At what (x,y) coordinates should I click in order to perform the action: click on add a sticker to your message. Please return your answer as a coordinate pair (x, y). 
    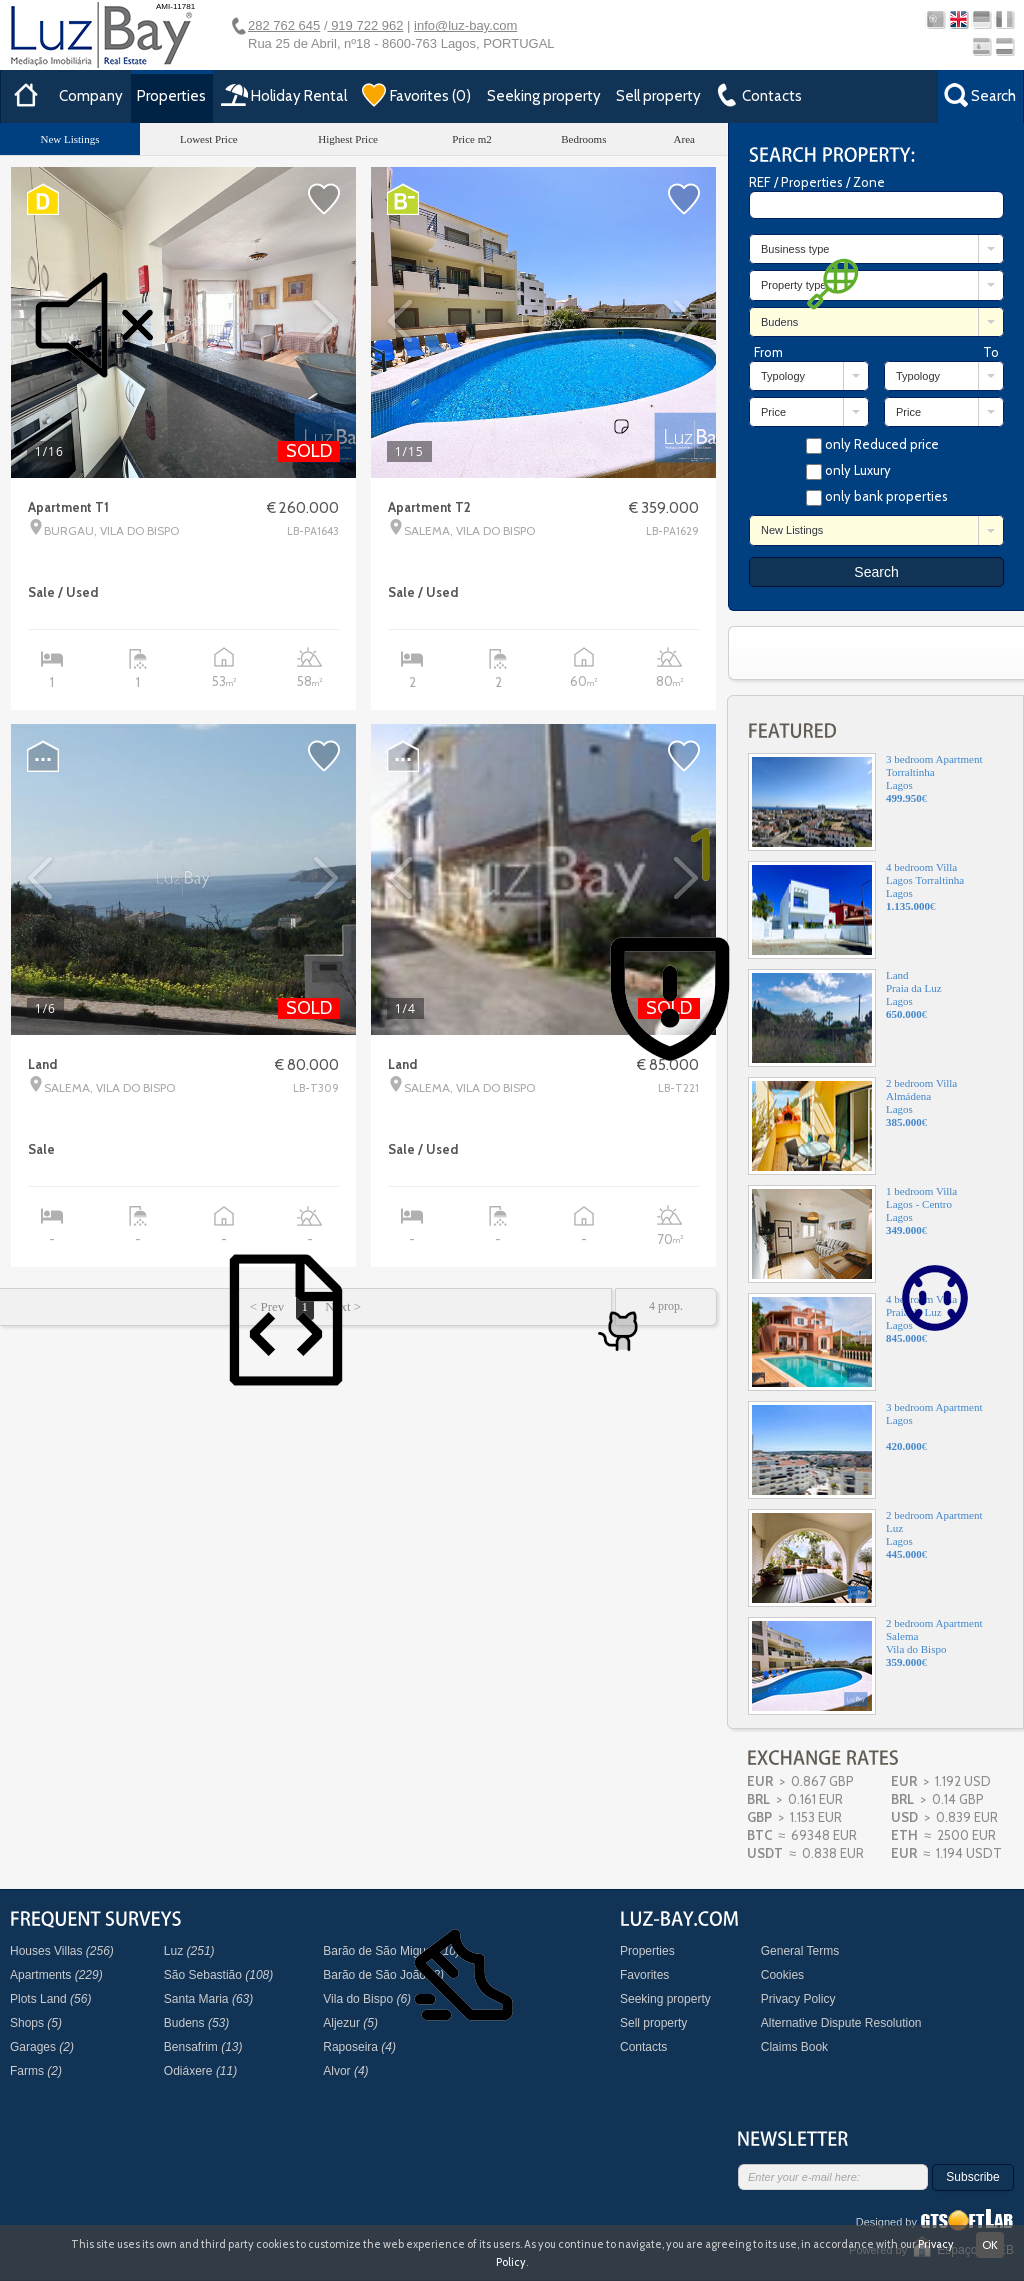
    Looking at the image, I should click on (621, 426).